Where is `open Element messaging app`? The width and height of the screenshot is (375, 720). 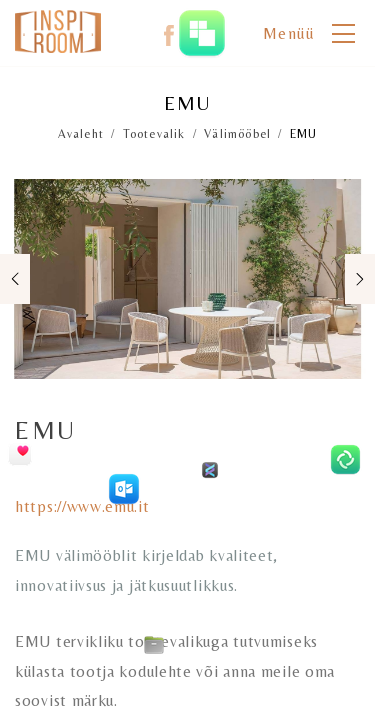 open Element messaging app is located at coordinates (345, 459).